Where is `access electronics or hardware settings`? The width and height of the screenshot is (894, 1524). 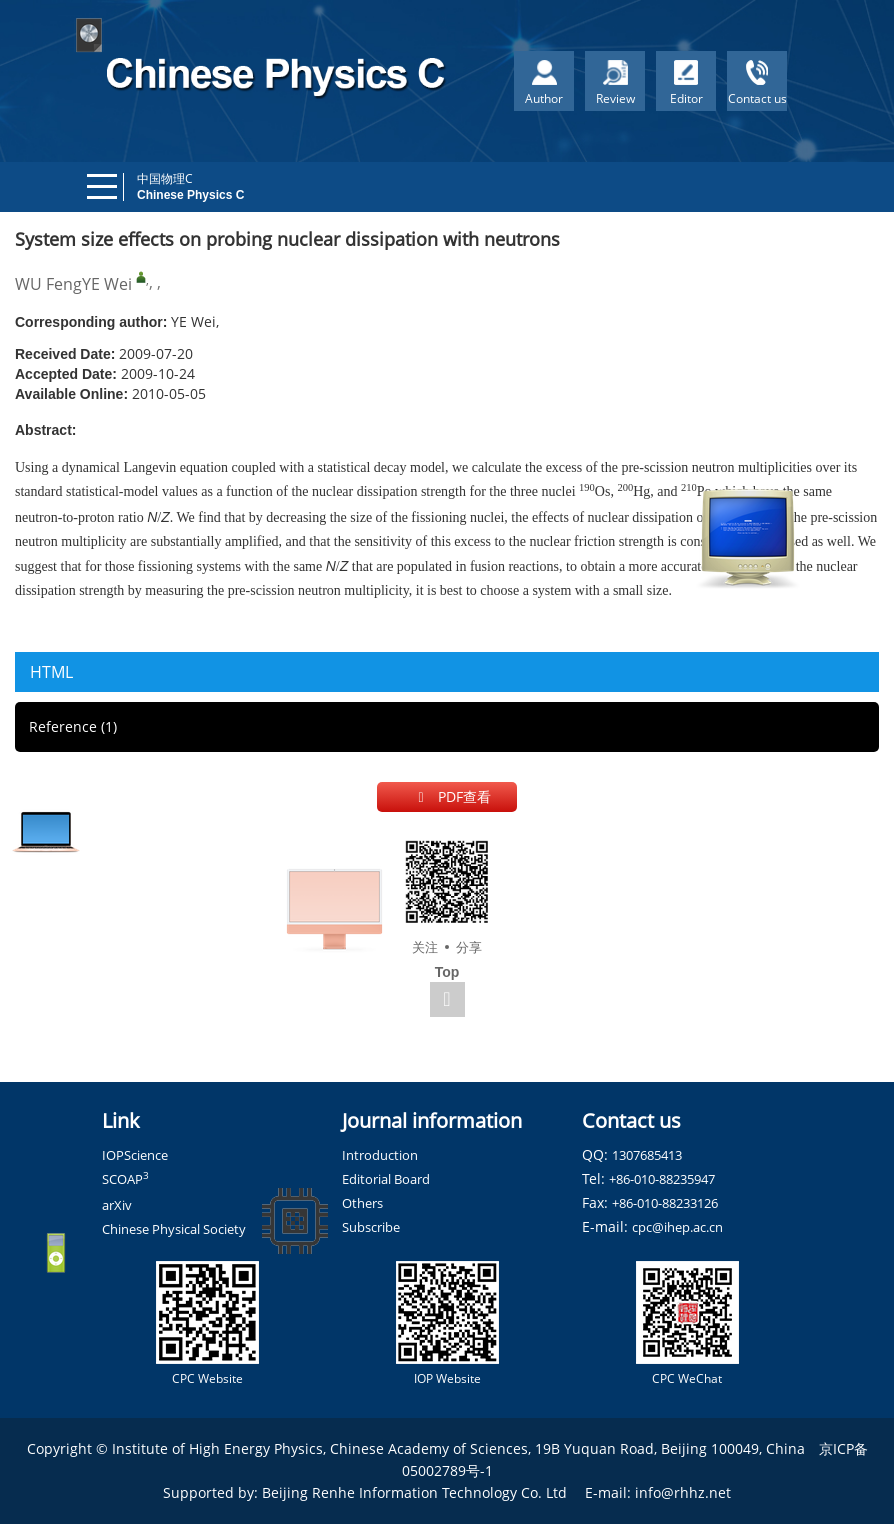
access electronics or hardware settings is located at coordinates (295, 1221).